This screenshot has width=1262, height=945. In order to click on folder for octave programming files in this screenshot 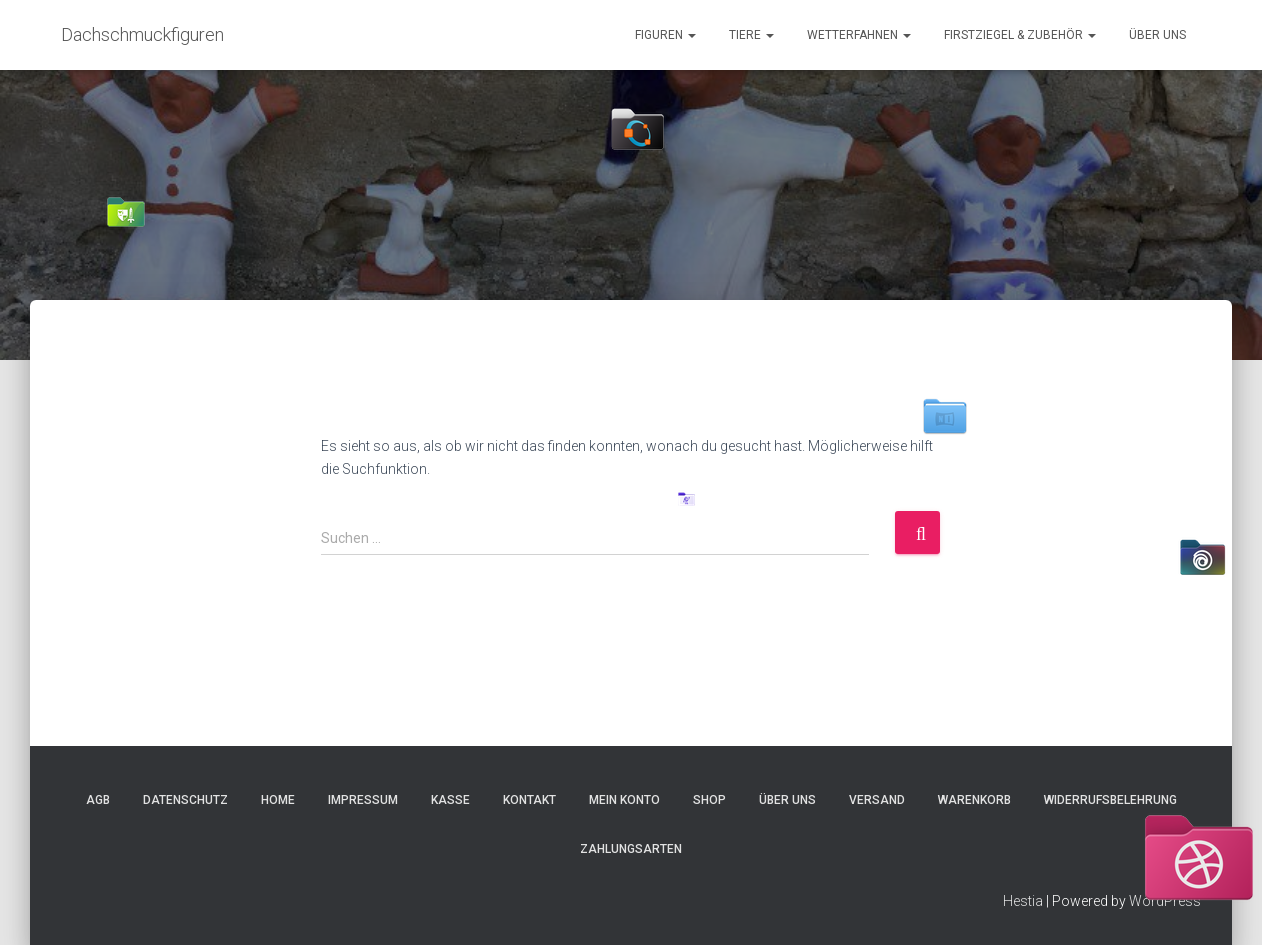, I will do `click(637, 130)`.